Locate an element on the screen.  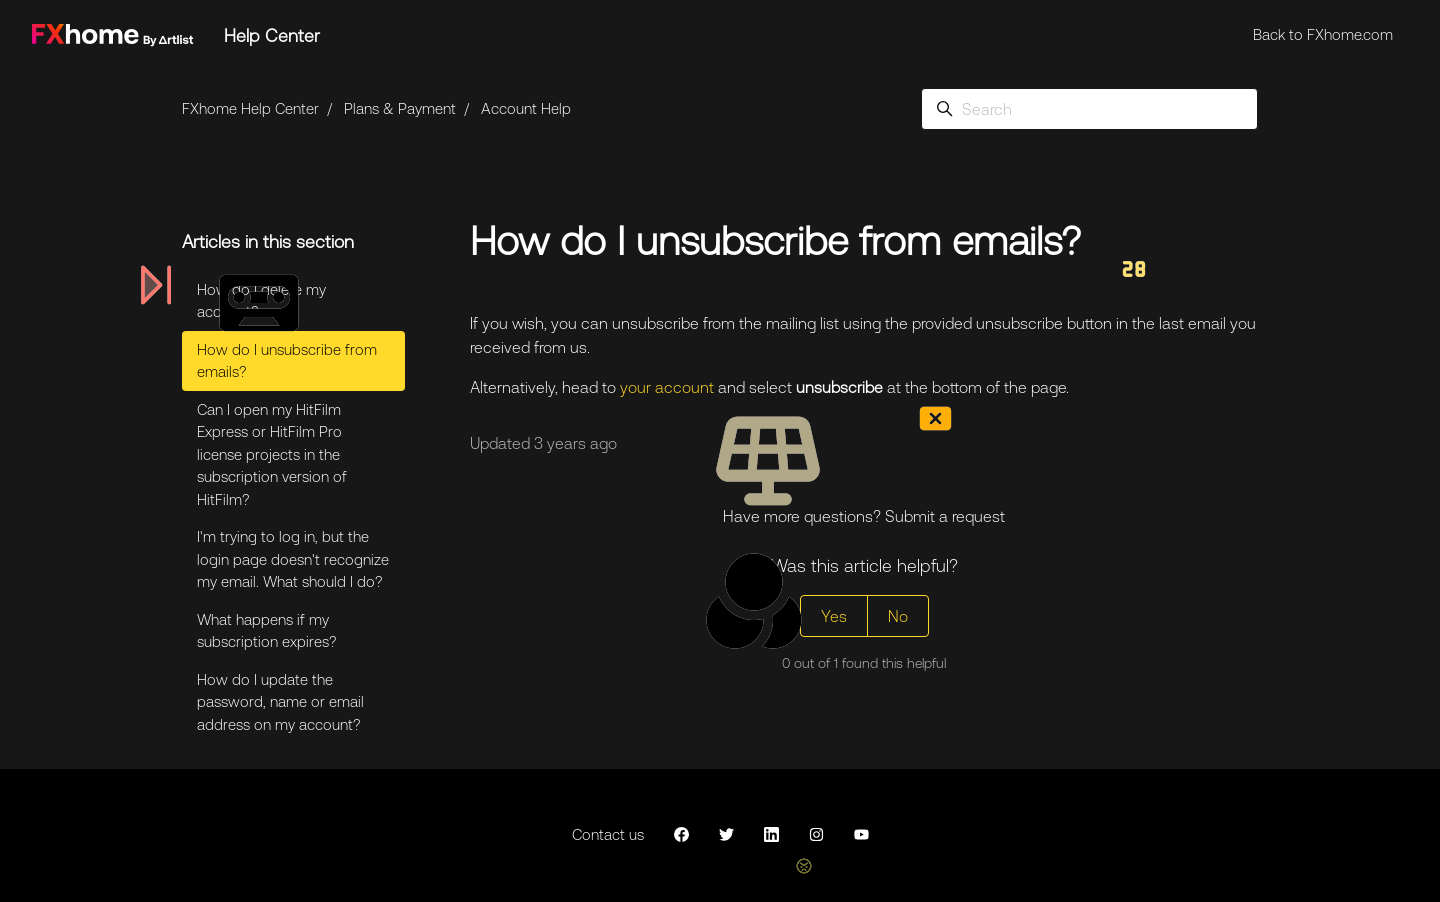
close or dismiss a modal window is located at coordinates (935, 418).